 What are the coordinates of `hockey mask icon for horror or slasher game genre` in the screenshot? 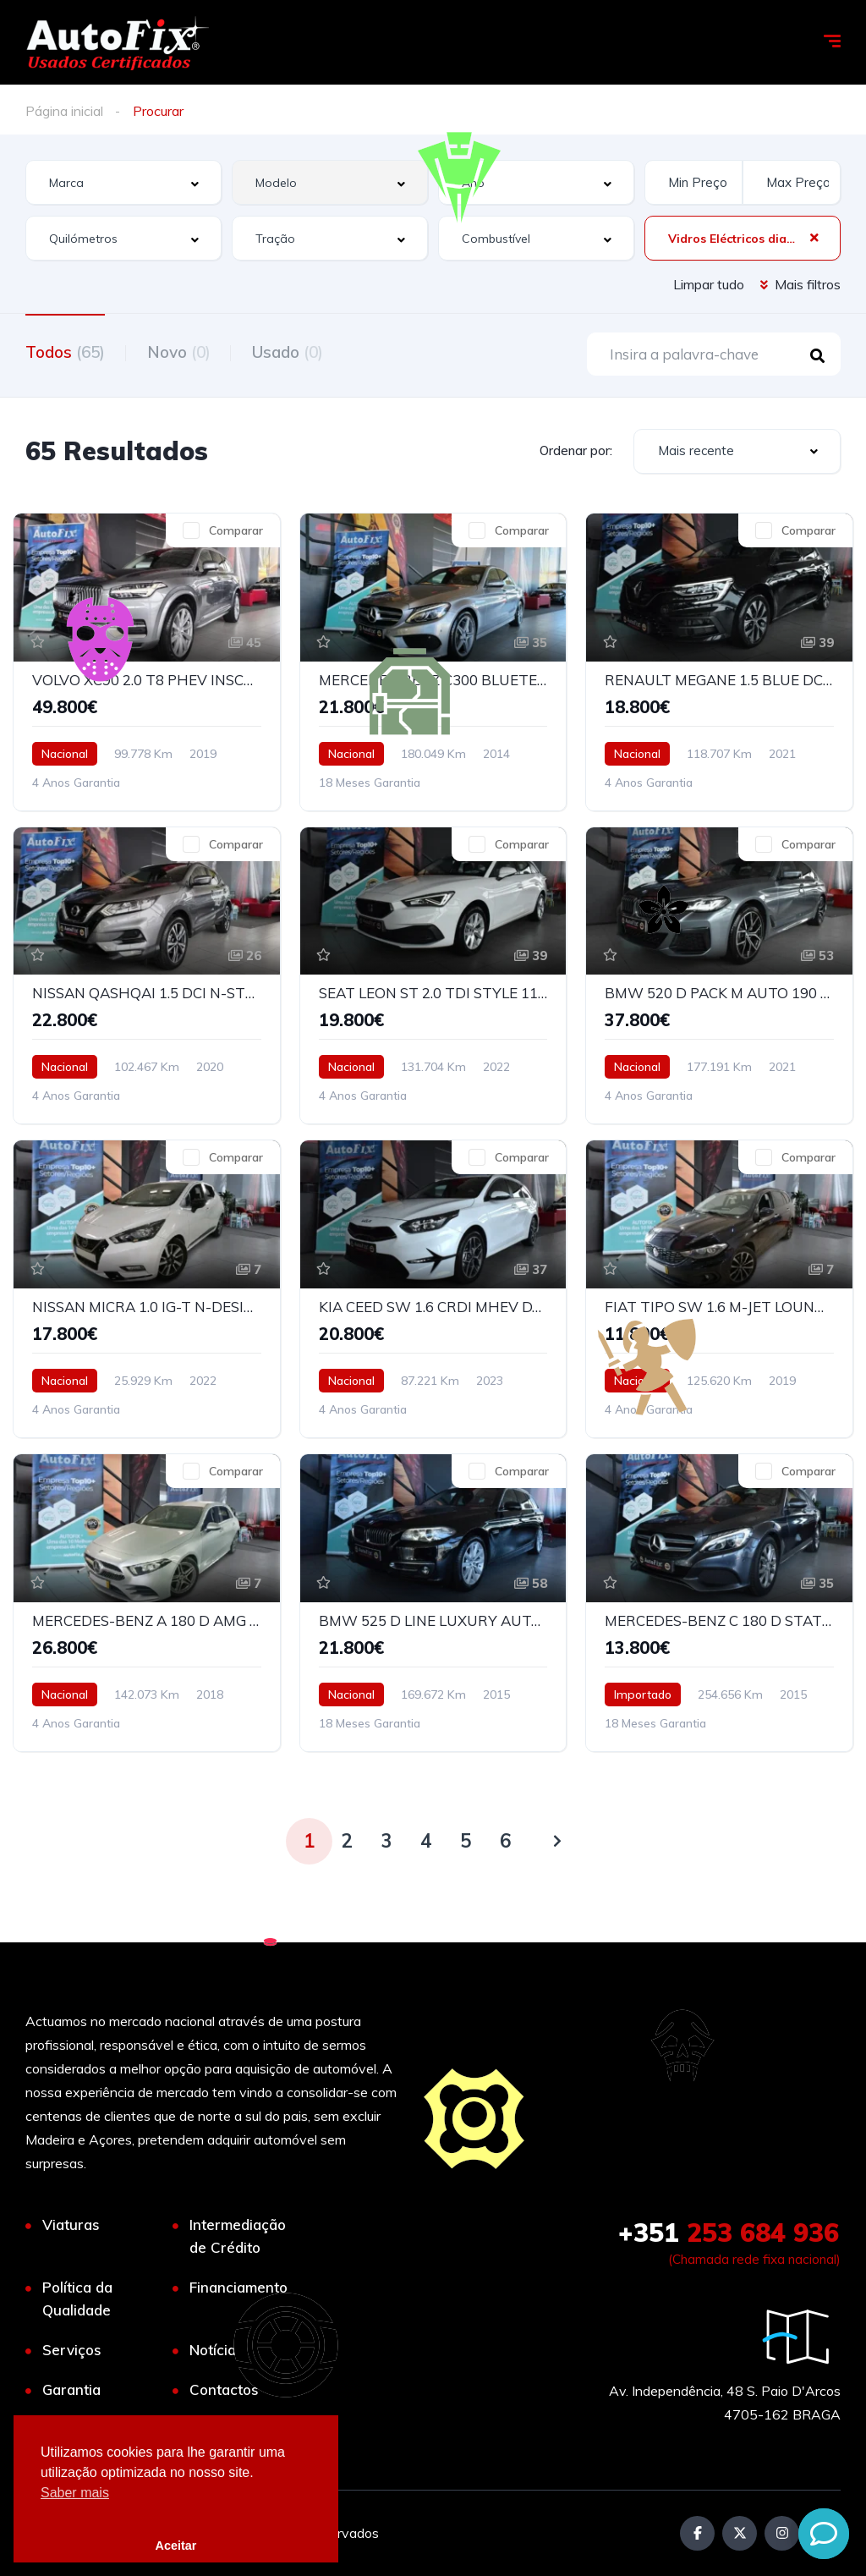 It's located at (100, 639).